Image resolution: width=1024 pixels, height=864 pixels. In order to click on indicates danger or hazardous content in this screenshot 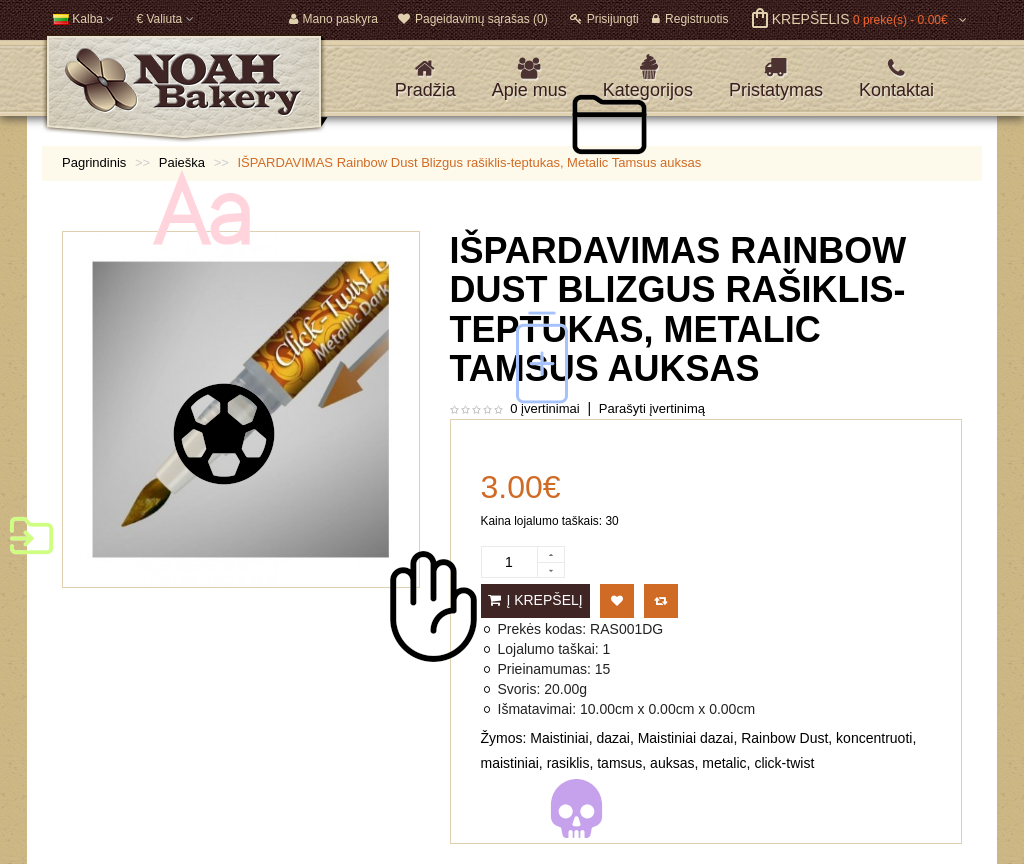, I will do `click(576, 808)`.